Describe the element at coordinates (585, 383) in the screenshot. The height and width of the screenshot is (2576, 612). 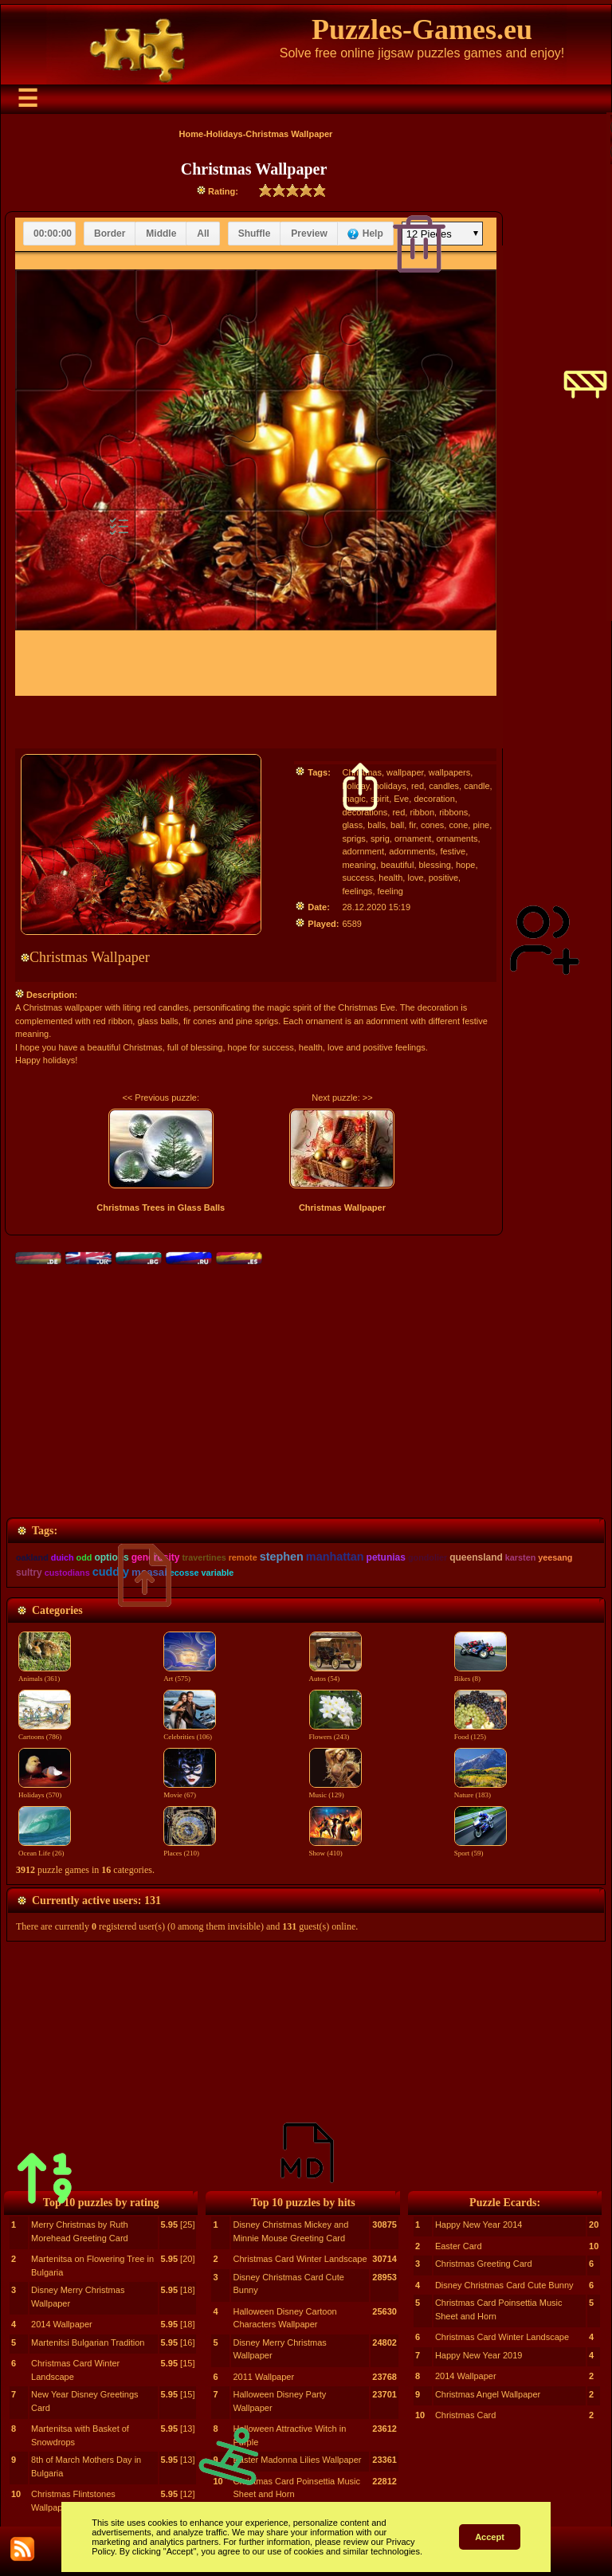
I see `indicates a blocked or restricted area` at that location.